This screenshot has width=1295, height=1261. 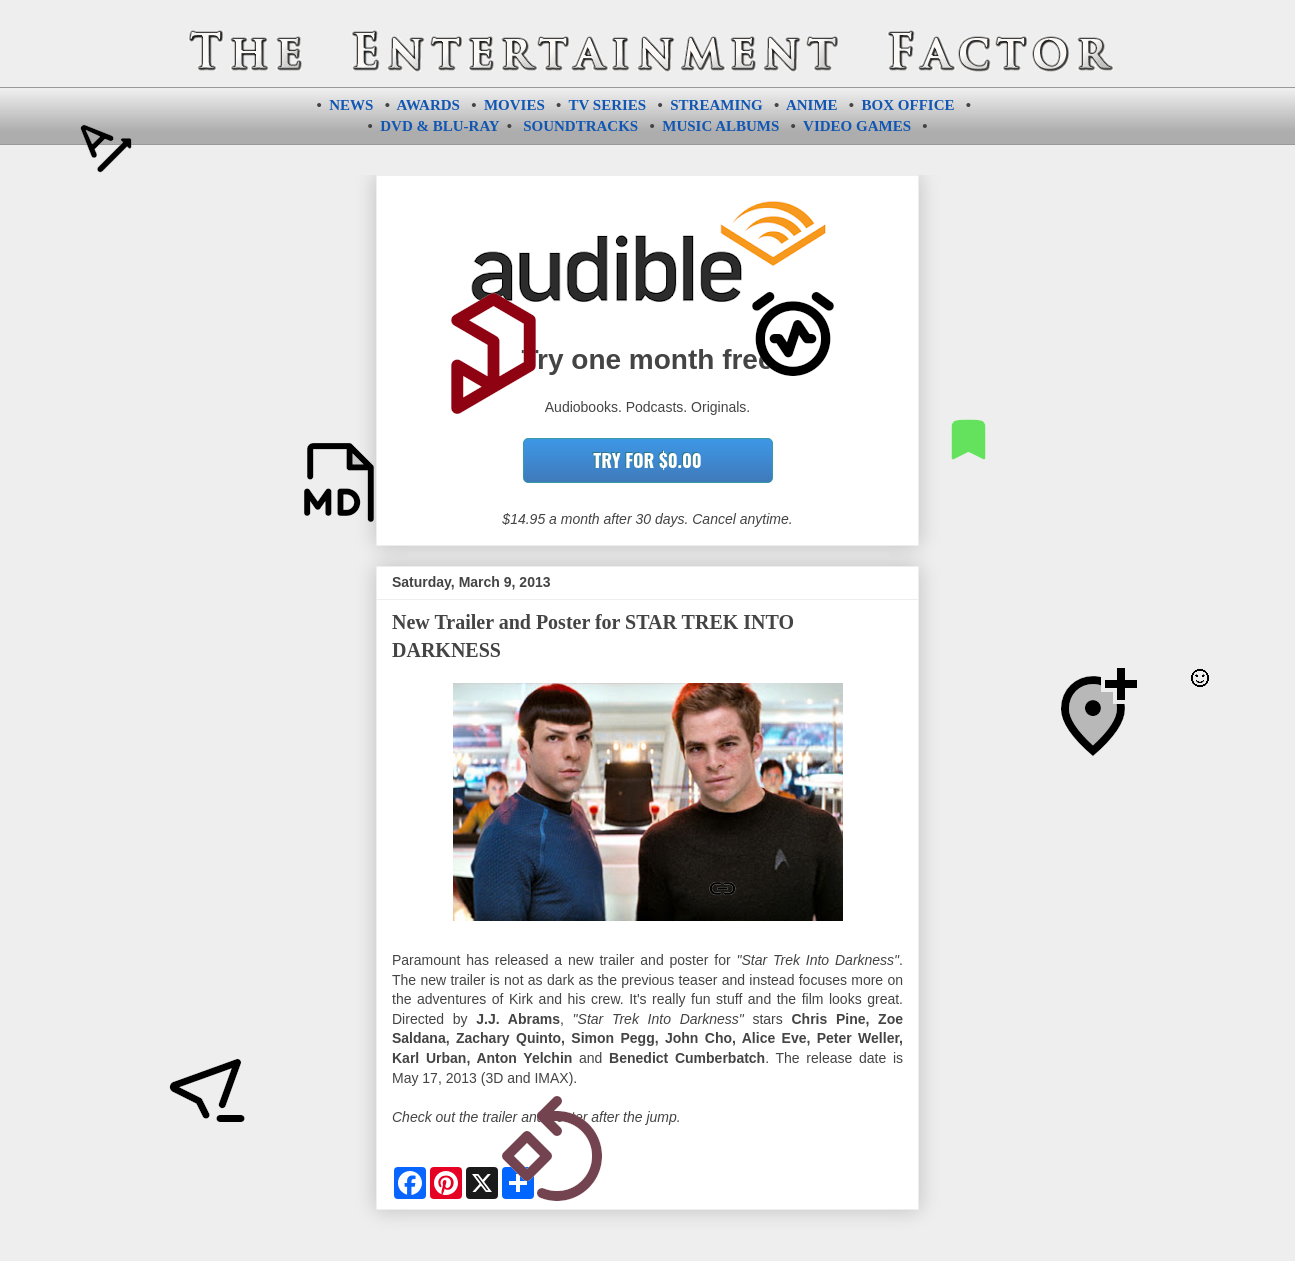 I want to click on save this item to your bookmarks, so click(x=968, y=439).